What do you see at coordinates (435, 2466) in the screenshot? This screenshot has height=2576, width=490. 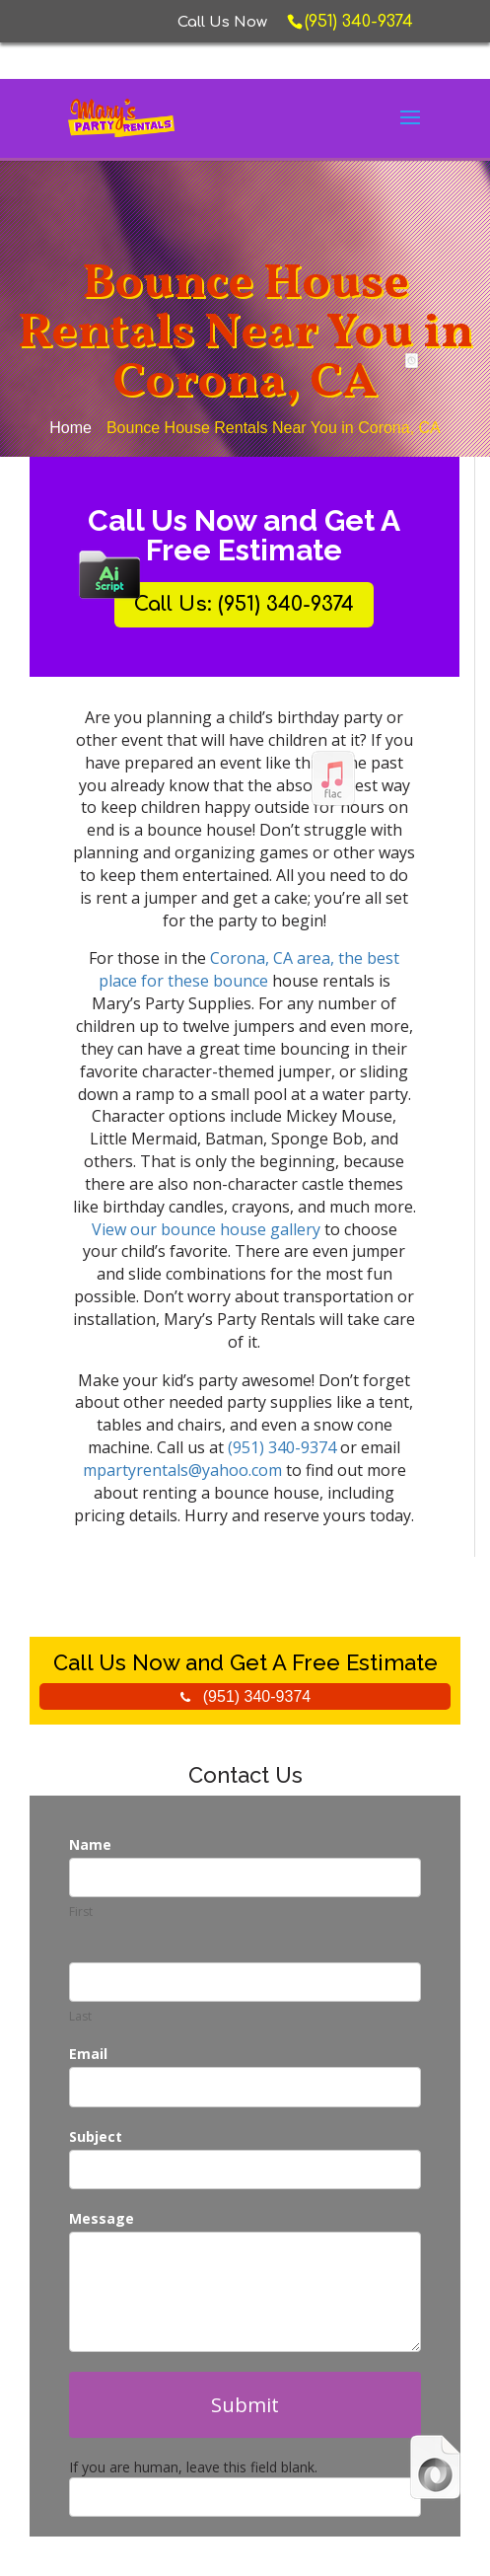 I see `a JSON file type indicator` at bounding box center [435, 2466].